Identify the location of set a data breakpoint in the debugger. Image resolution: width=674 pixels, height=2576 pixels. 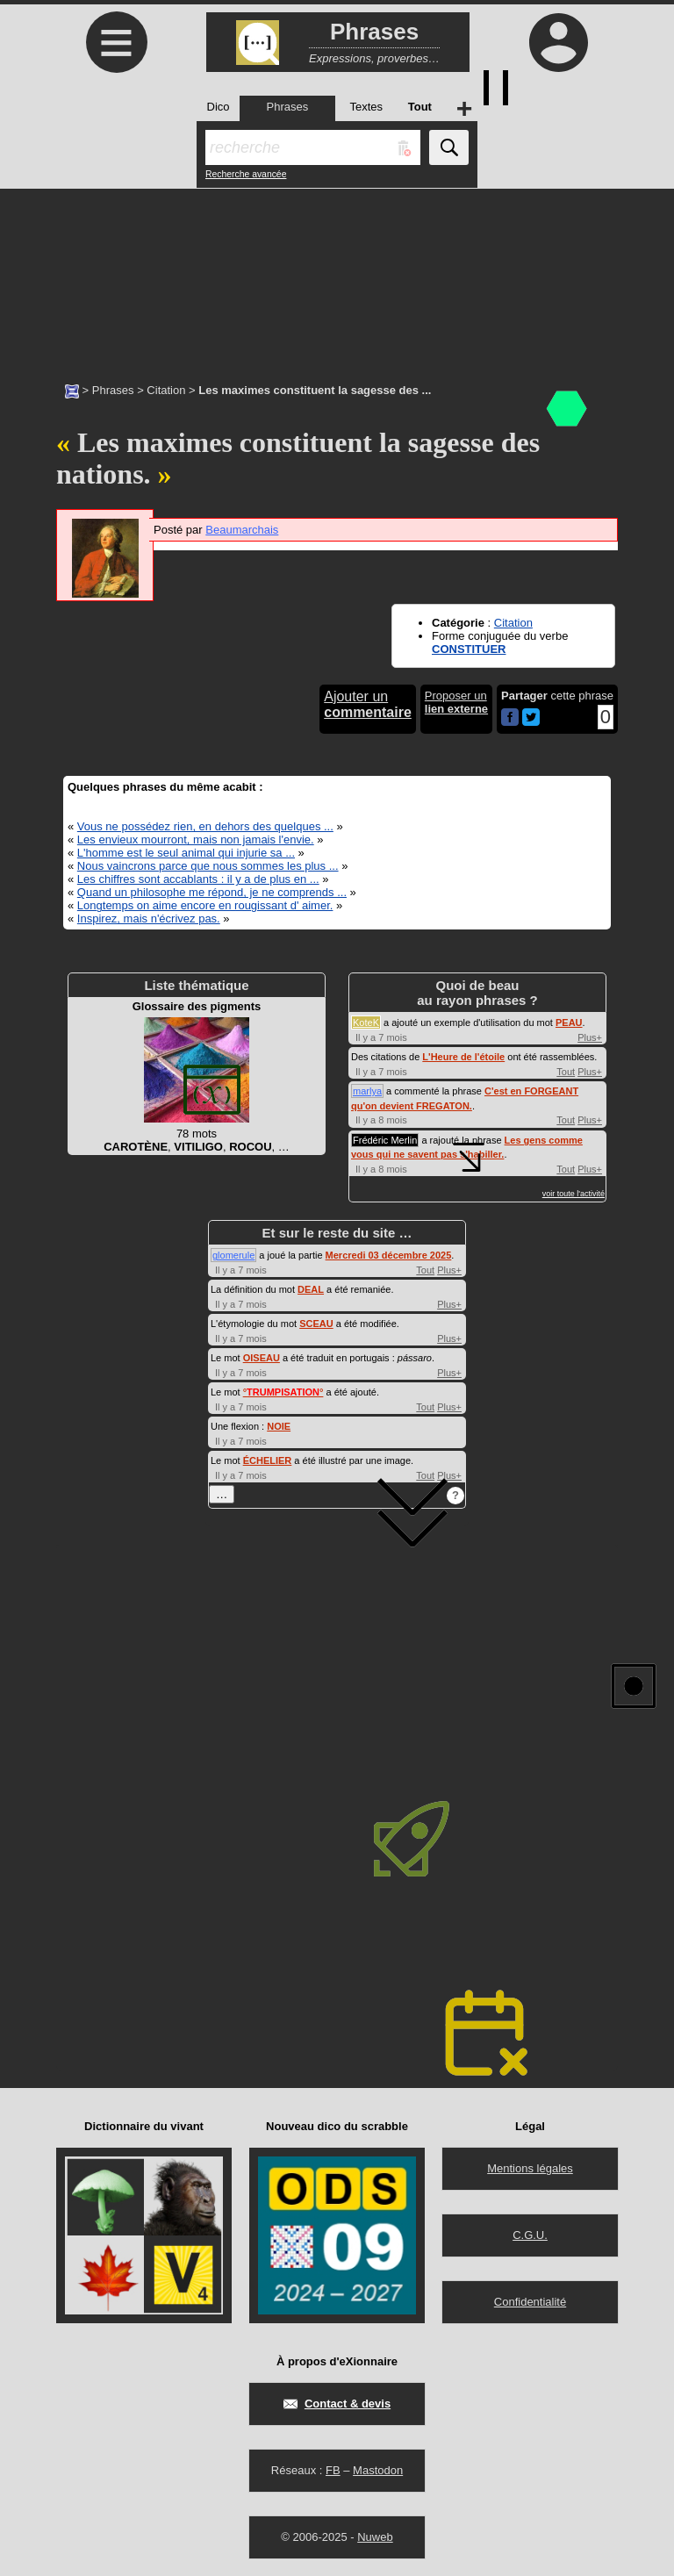
(568, 408).